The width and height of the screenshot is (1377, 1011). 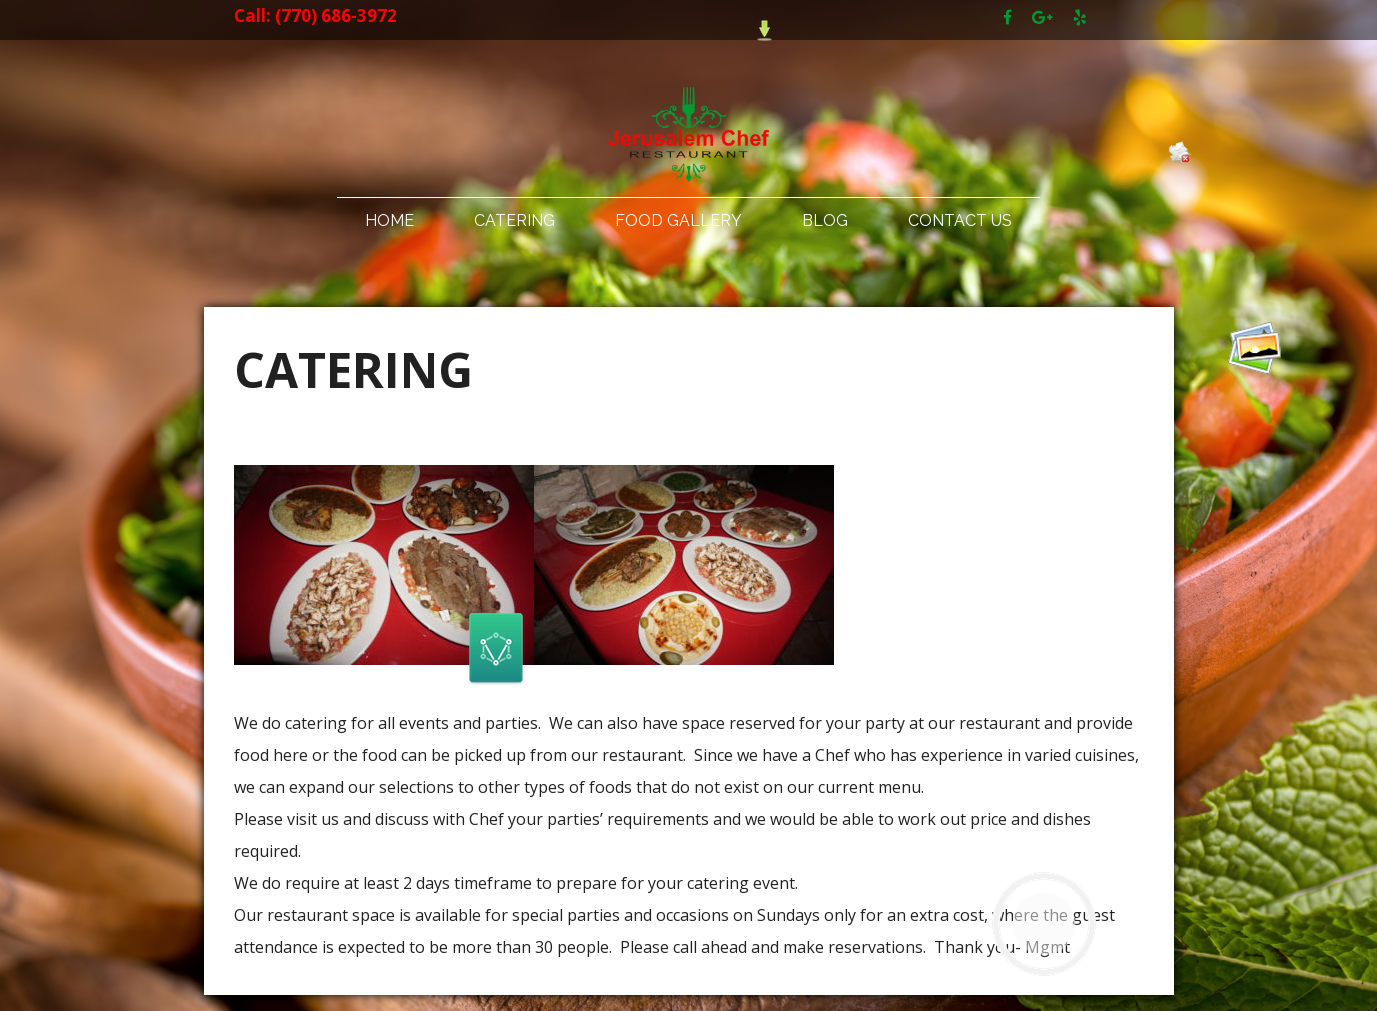 What do you see at coordinates (496, 649) in the screenshot?
I see `vector graphics template file` at bounding box center [496, 649].